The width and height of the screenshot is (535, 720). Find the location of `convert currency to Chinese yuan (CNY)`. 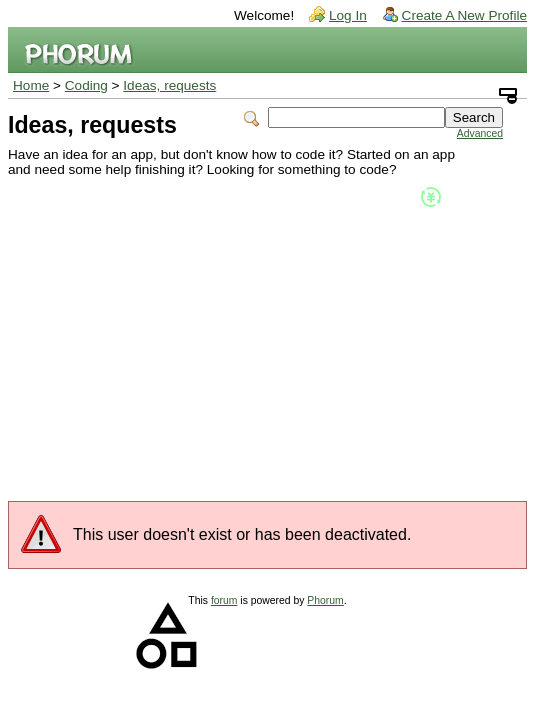

convert currency to Chinese yuan (CNY) is located at coordinates (431, 197).